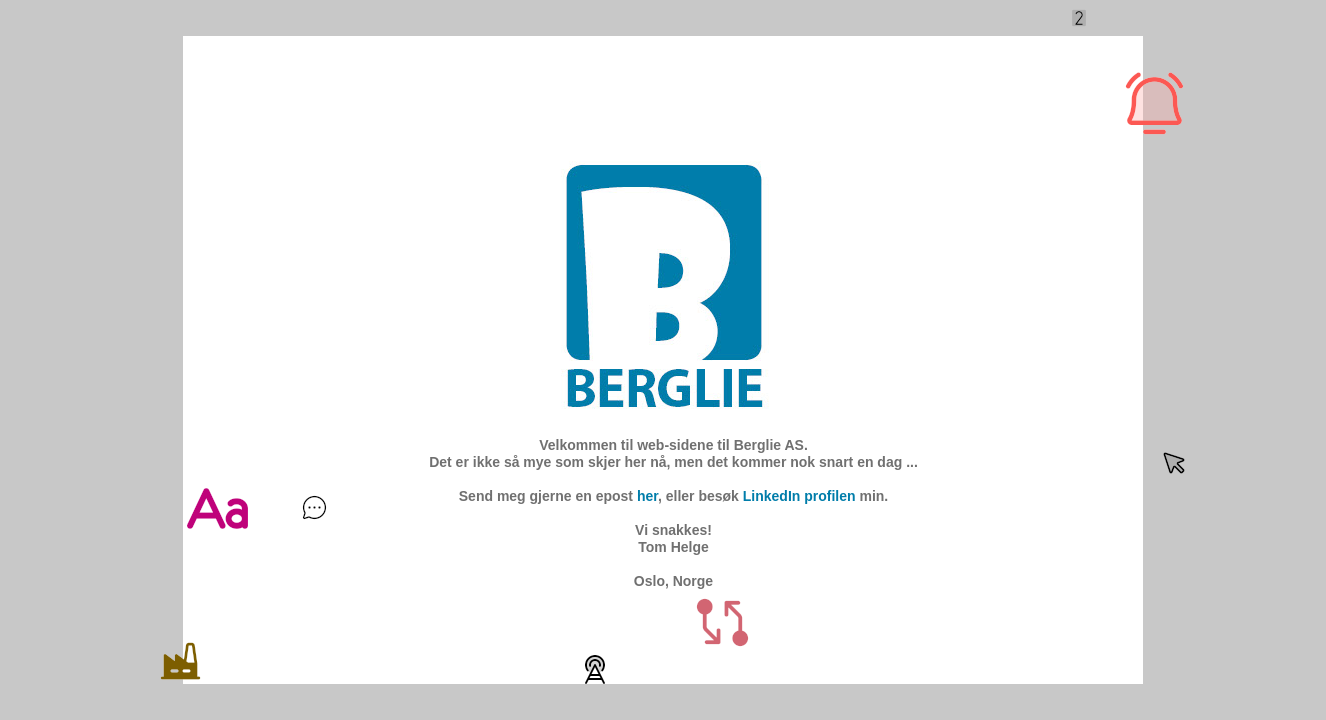  Describe the element at coordinates (314, 507) in the screenshot. I see `open chat or messaging` at that location.